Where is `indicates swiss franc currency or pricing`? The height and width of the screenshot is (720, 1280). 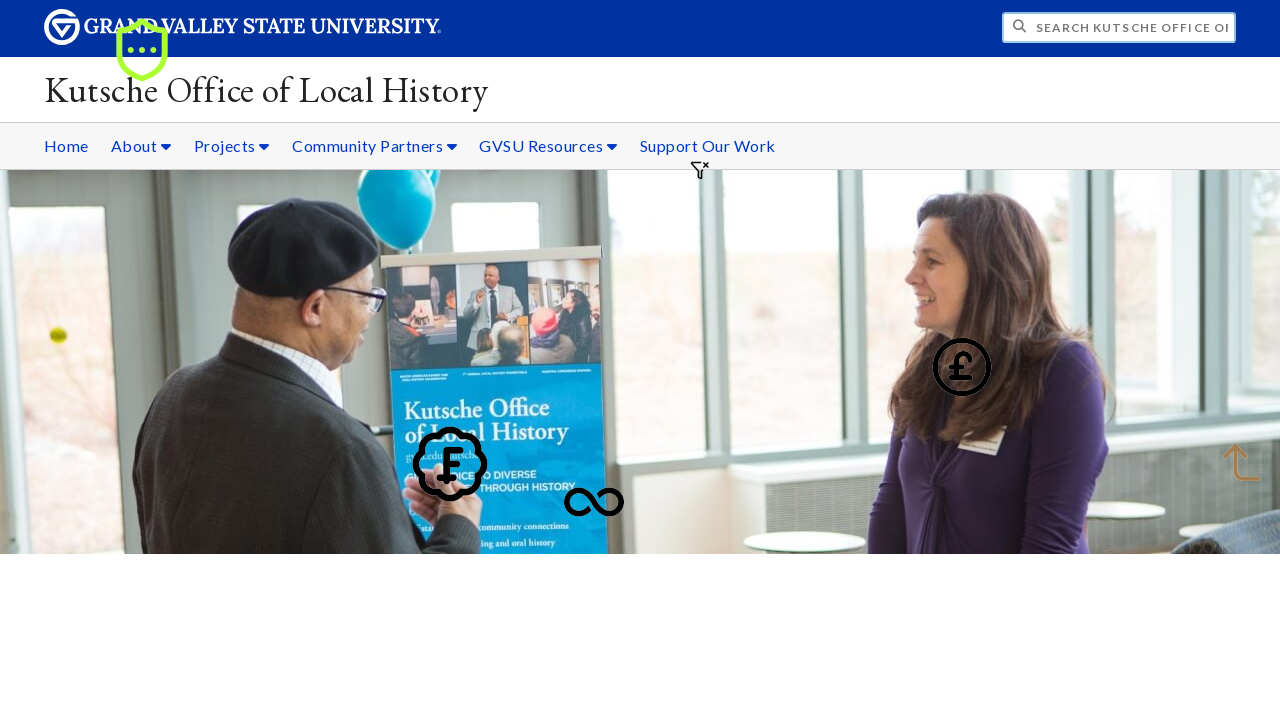 indicates swiss franc currency or pricing is located at coordinates (450, 464).